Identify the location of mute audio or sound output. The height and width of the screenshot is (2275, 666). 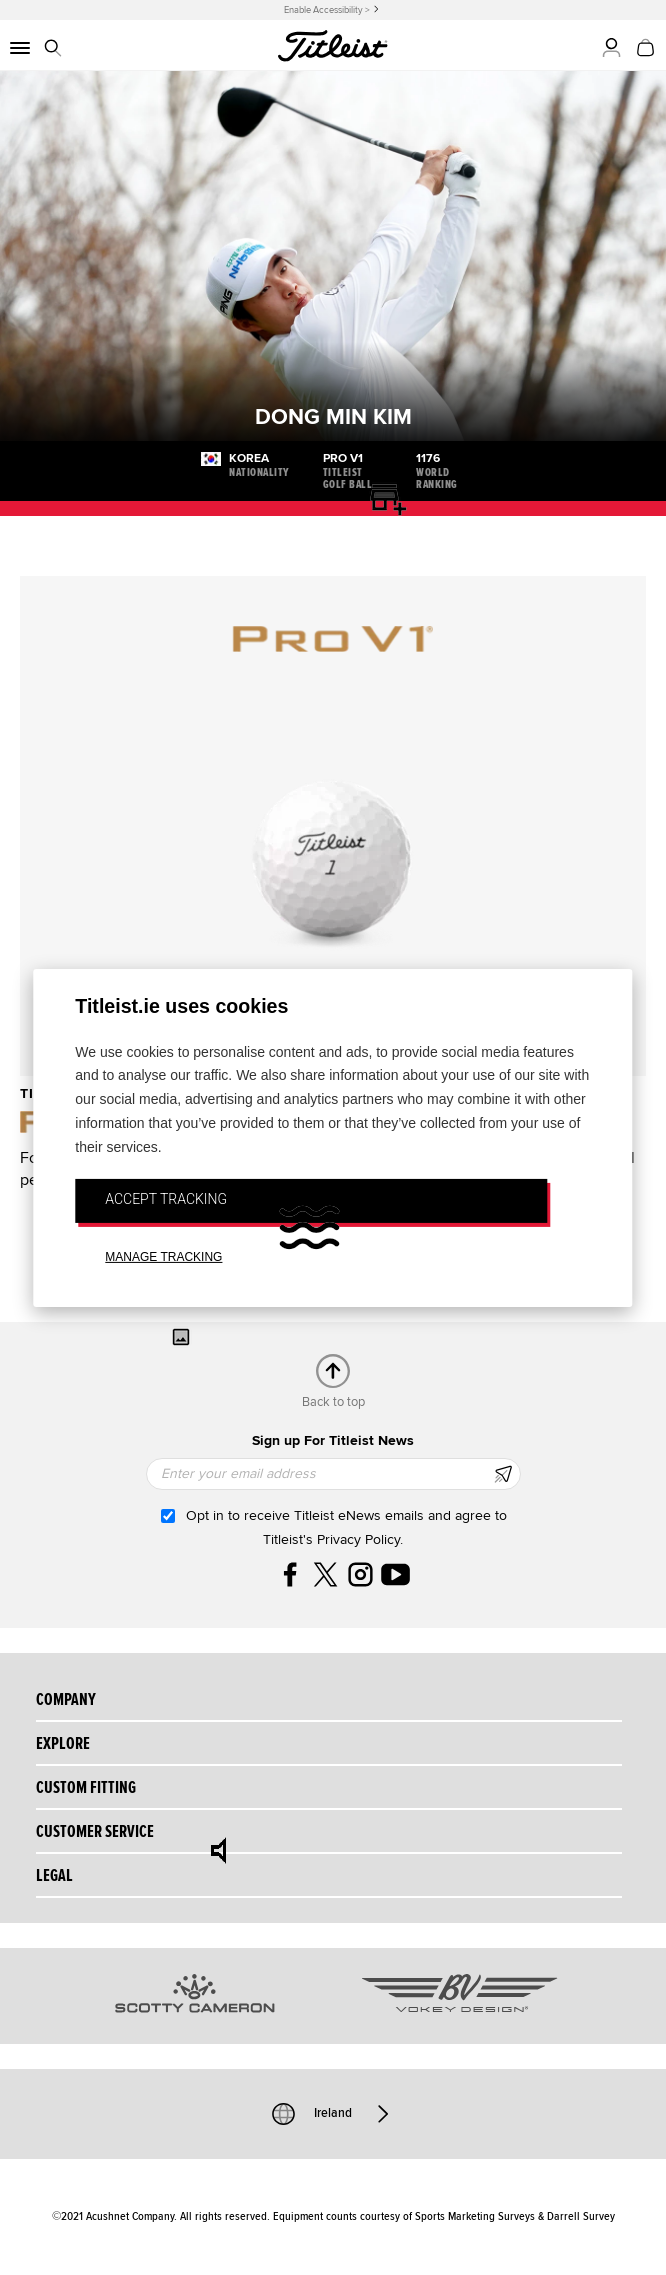
(219, 1850).